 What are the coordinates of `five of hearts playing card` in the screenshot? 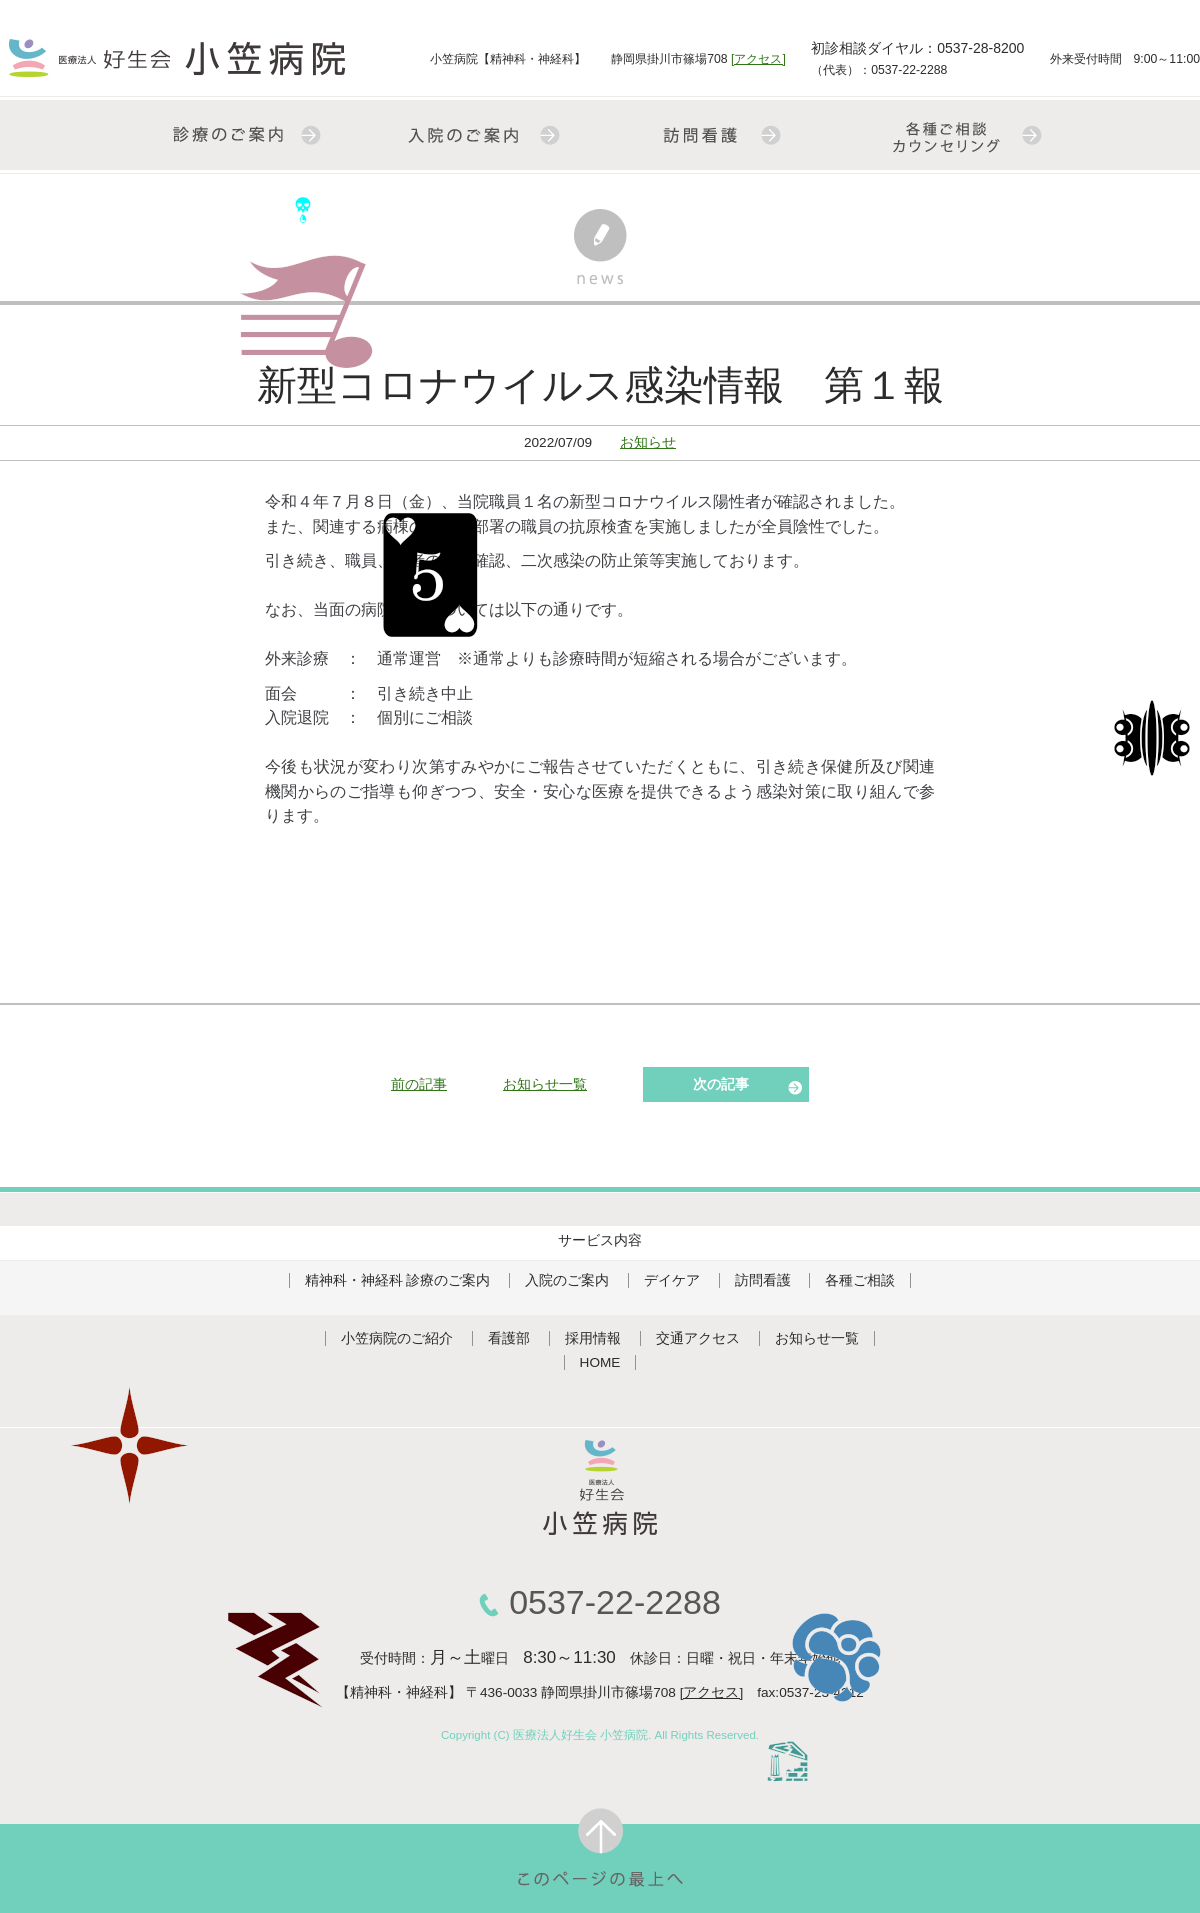 It's located at (430, 575).